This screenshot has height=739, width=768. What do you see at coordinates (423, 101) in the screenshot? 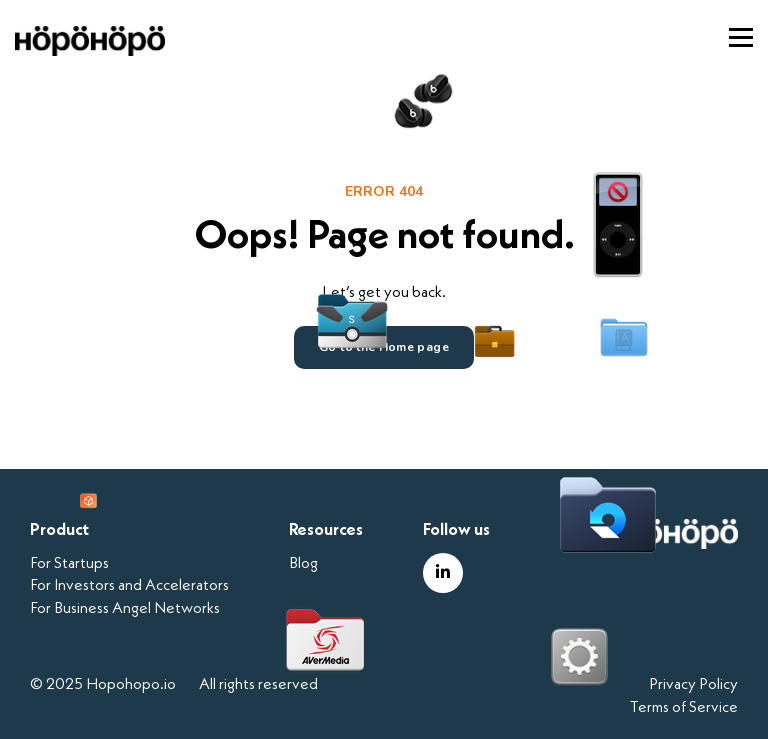
I see `beats wireless earbuds device icon` at bounding box center [423, 101].